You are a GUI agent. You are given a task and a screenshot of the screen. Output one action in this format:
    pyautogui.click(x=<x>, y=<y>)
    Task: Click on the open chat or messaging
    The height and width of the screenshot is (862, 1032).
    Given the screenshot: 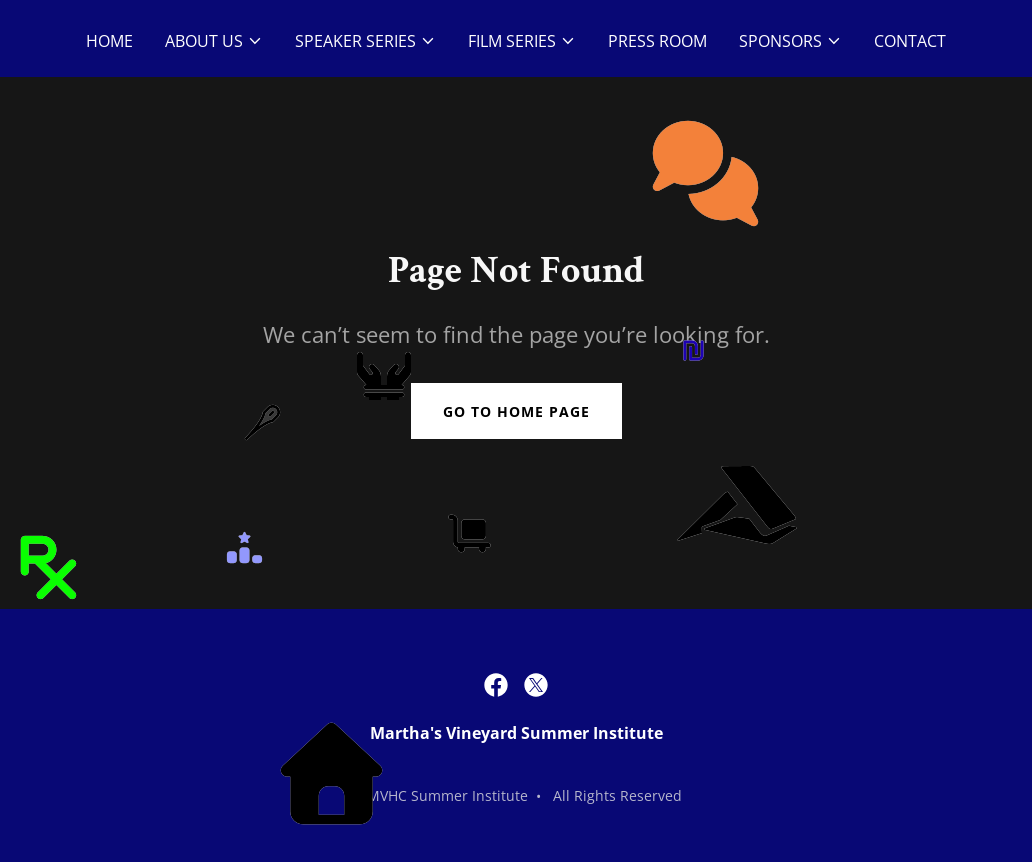 What is the action you would take?
    pyautogui.click(x=705, y=173)
    